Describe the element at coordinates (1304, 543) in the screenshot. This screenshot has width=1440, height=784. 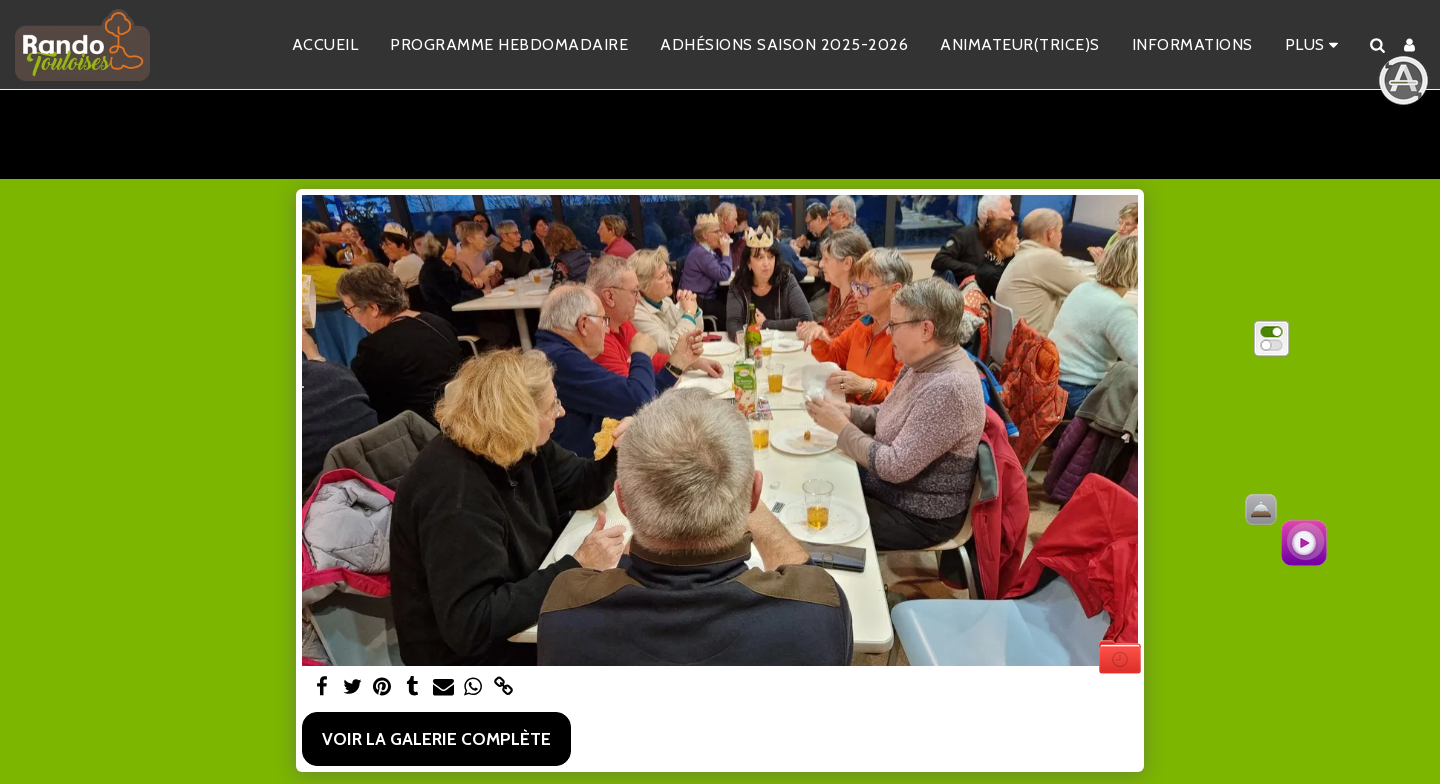
I see `open mpv media player` at that location.